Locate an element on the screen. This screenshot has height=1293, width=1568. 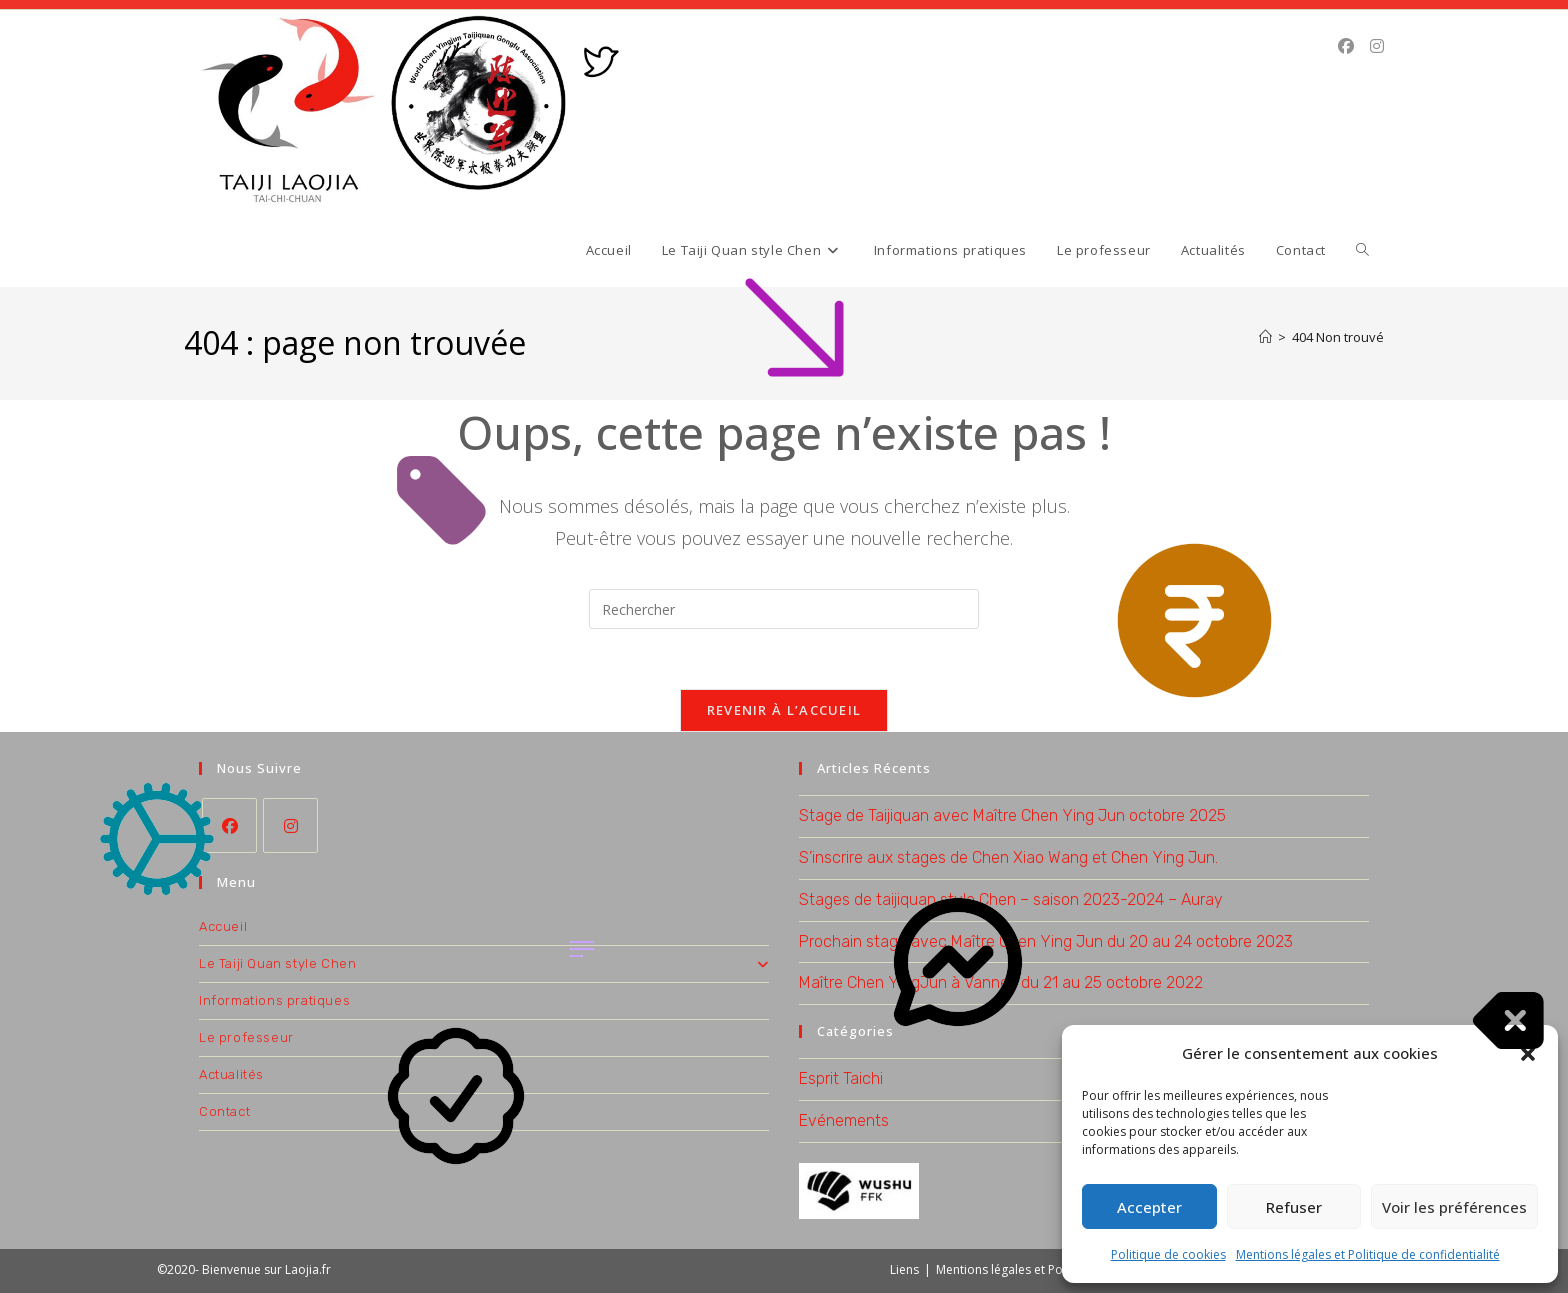
verified account or user badge is located at coordinates (456, 1096).